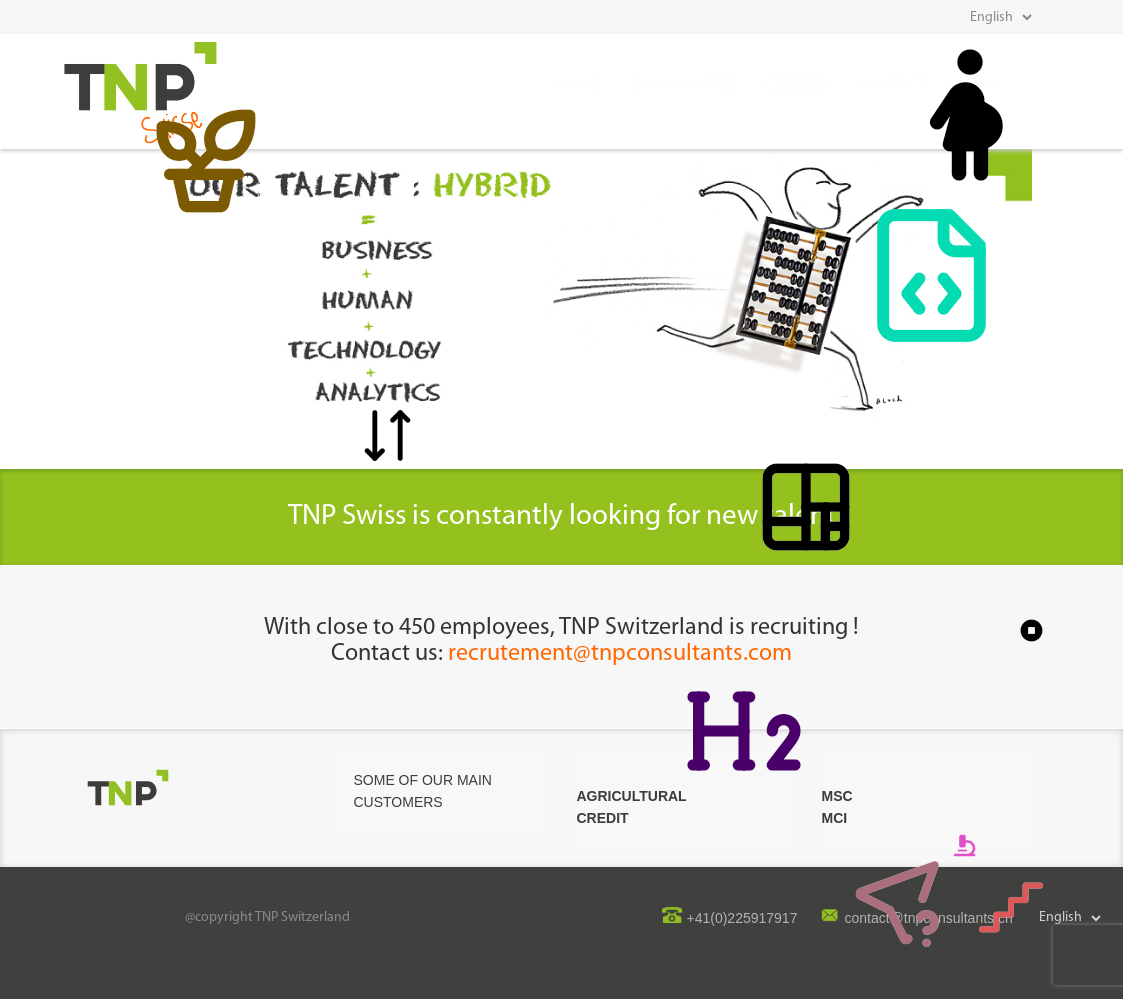 This screenshot has width=1123, height=999. Describe the element at coordinates (744, 731) in the screenshot. I see `format text as heading level 2` at that location.